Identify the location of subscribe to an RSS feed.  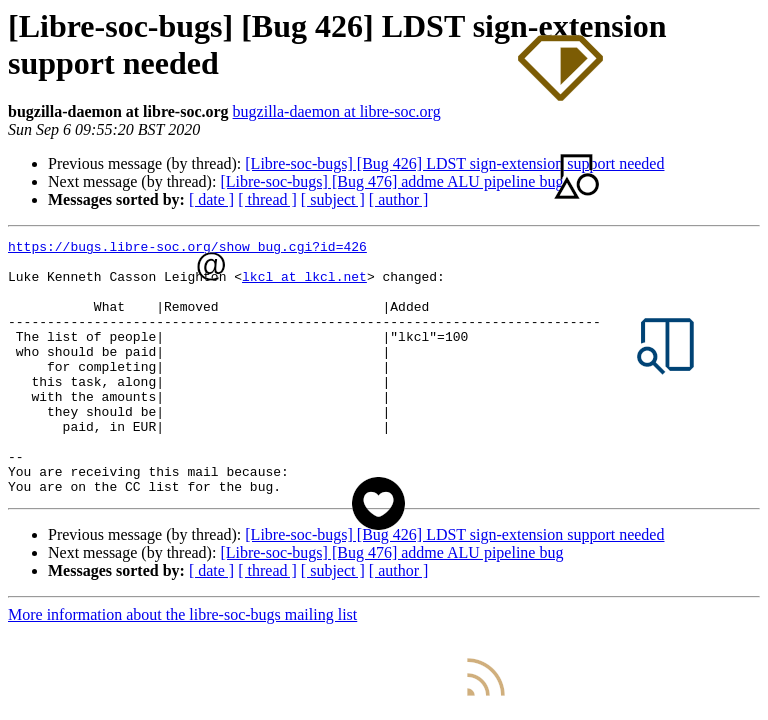
(486, 677).